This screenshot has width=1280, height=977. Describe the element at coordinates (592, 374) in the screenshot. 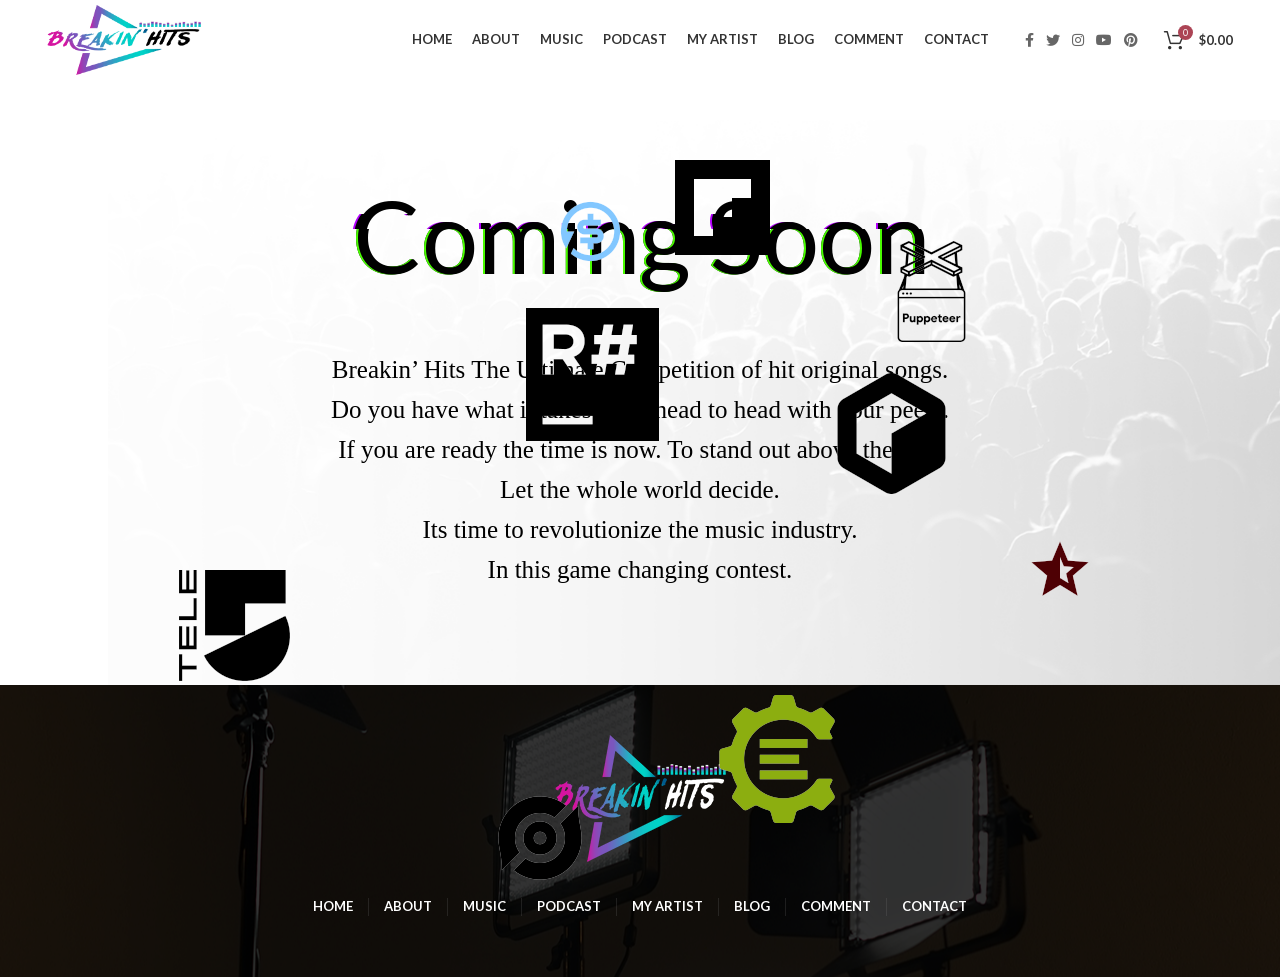

I see `JetBrains ReSharper application logo` at that location.